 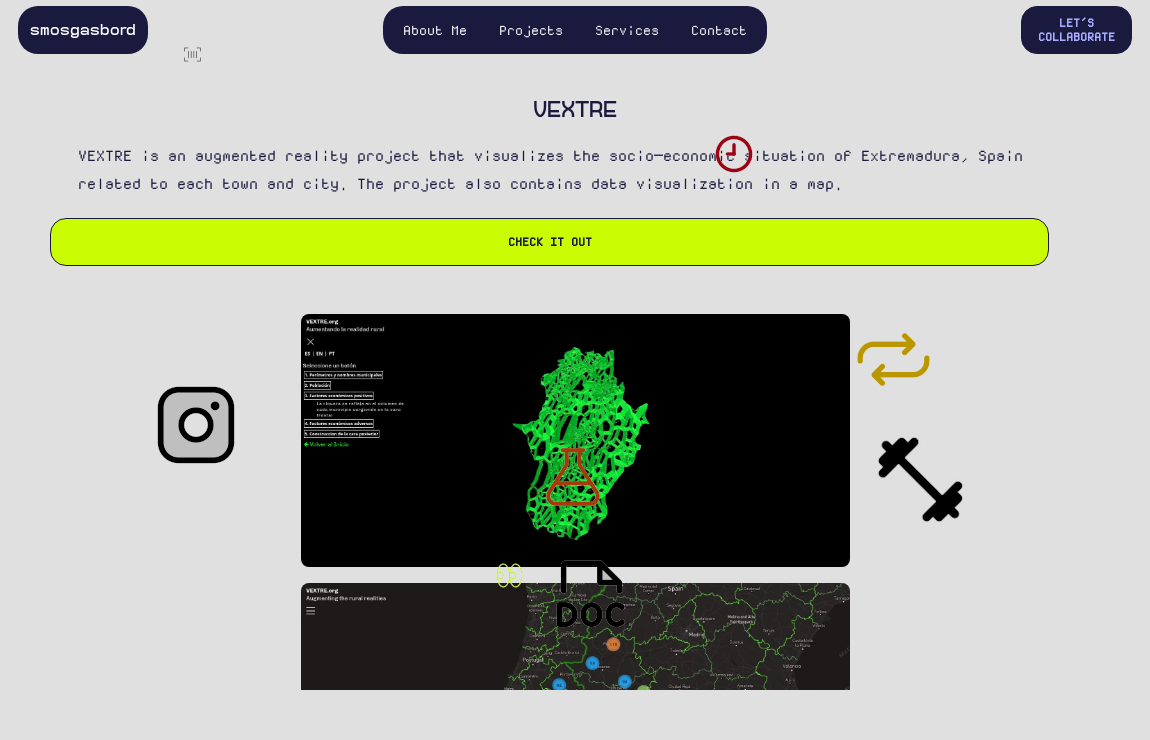 I want to click on open instagram app, so click(x=196, y=425).